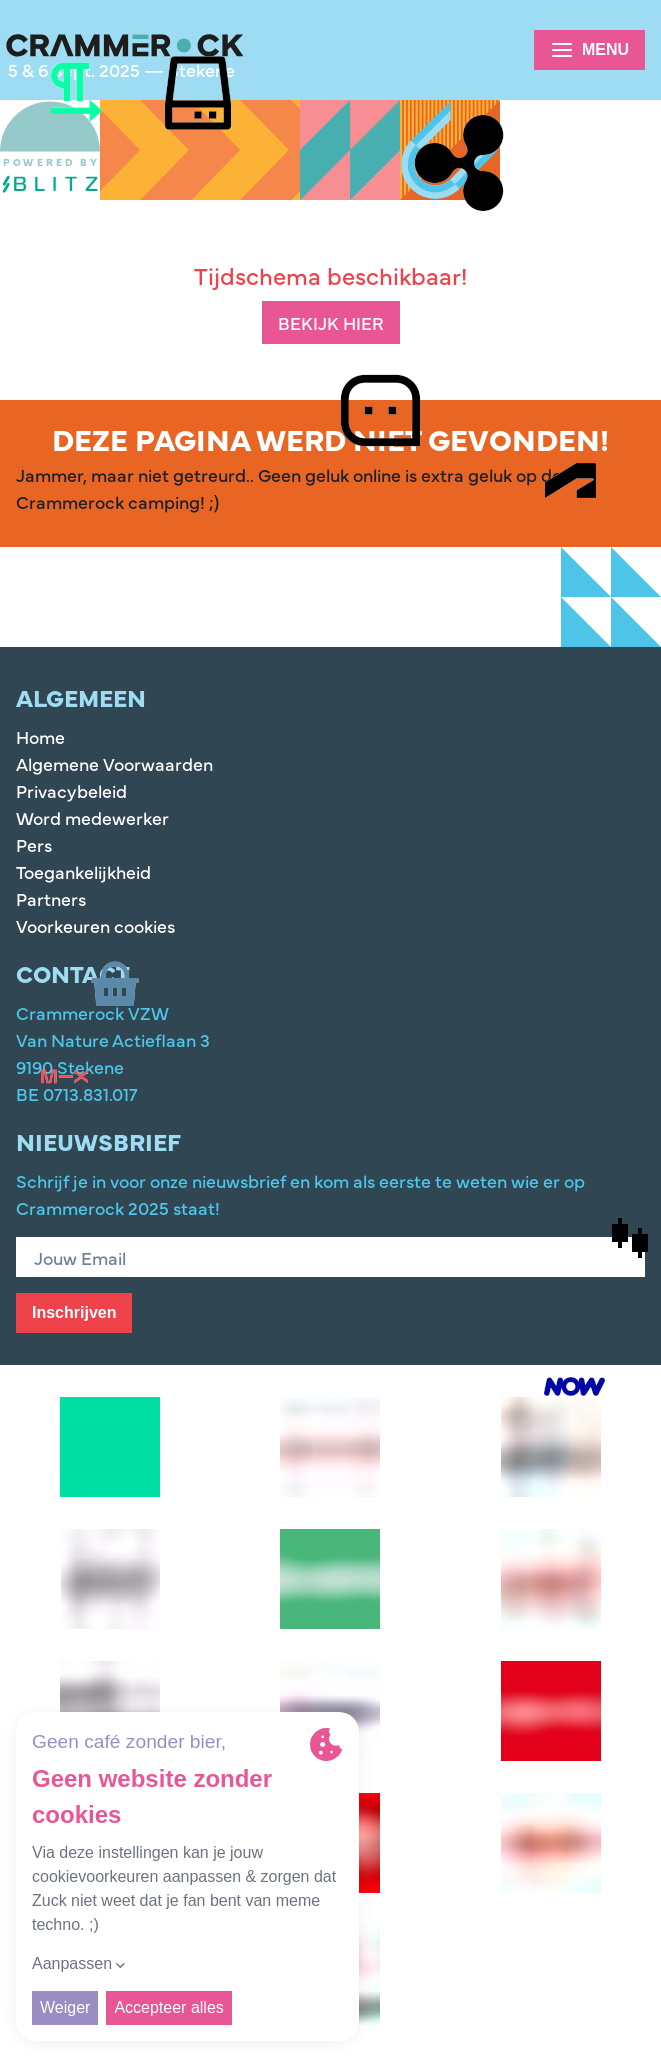 The image size is (661, 2057). Describe the element at coordinates (198, 93) in the screenshot. I see `access external storage or hard drive` at that location.